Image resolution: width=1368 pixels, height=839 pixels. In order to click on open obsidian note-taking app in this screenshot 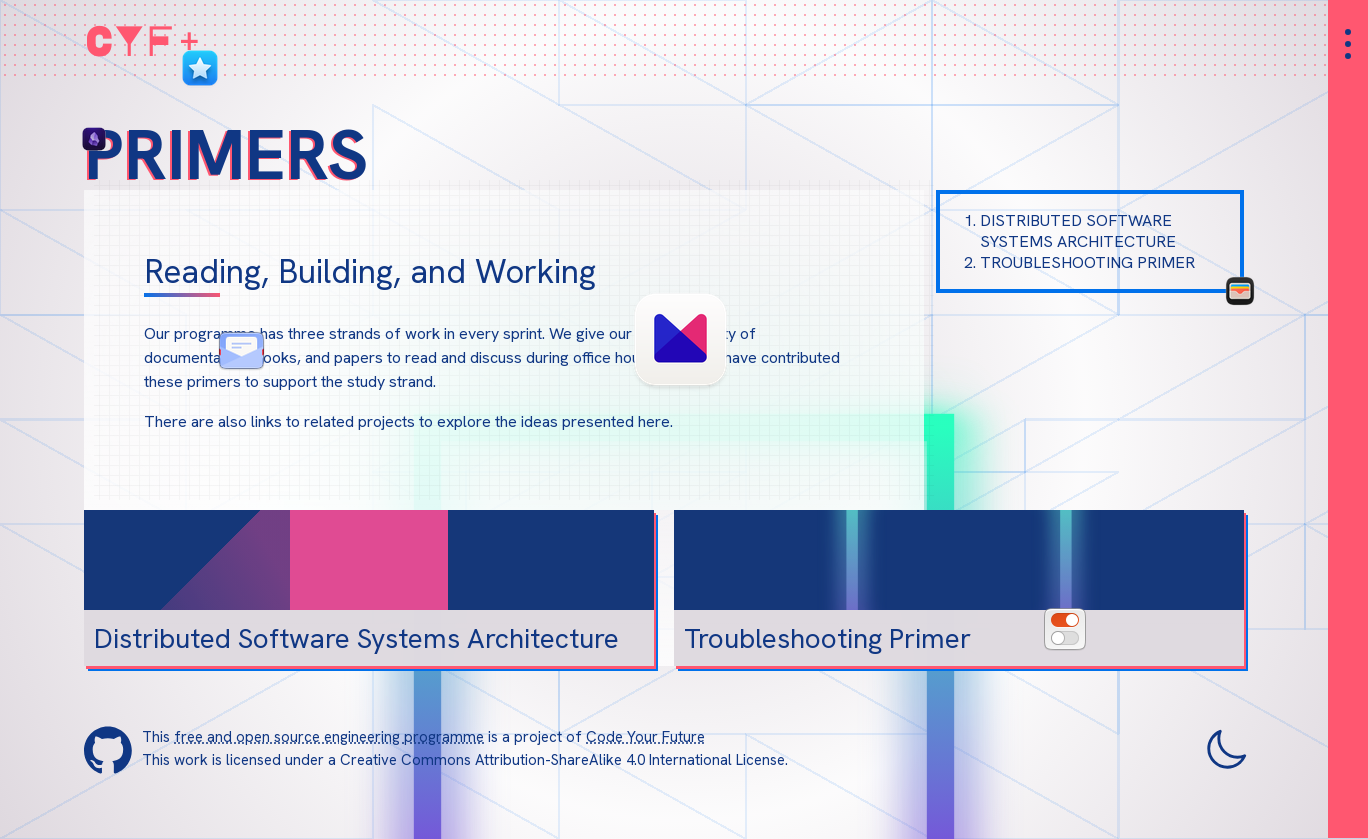, I will do `click(94, 139)`.